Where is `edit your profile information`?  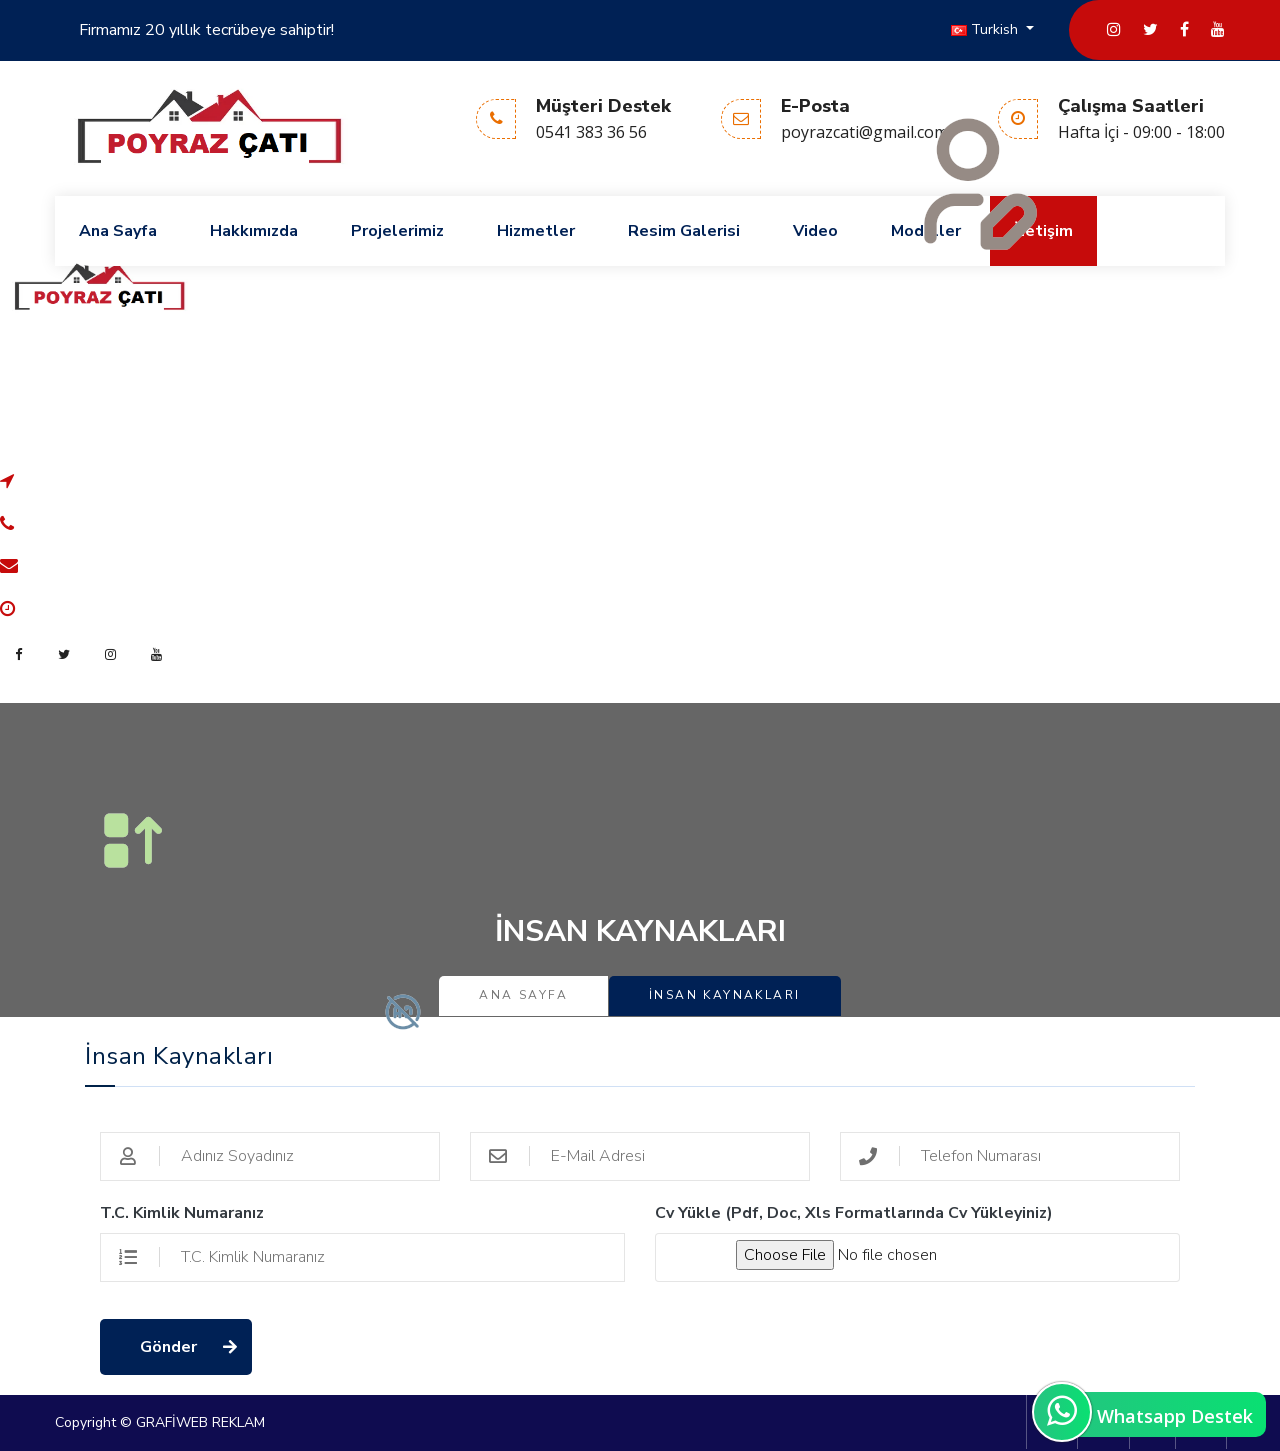
edit your profile information is located at coordinates (968, 181).